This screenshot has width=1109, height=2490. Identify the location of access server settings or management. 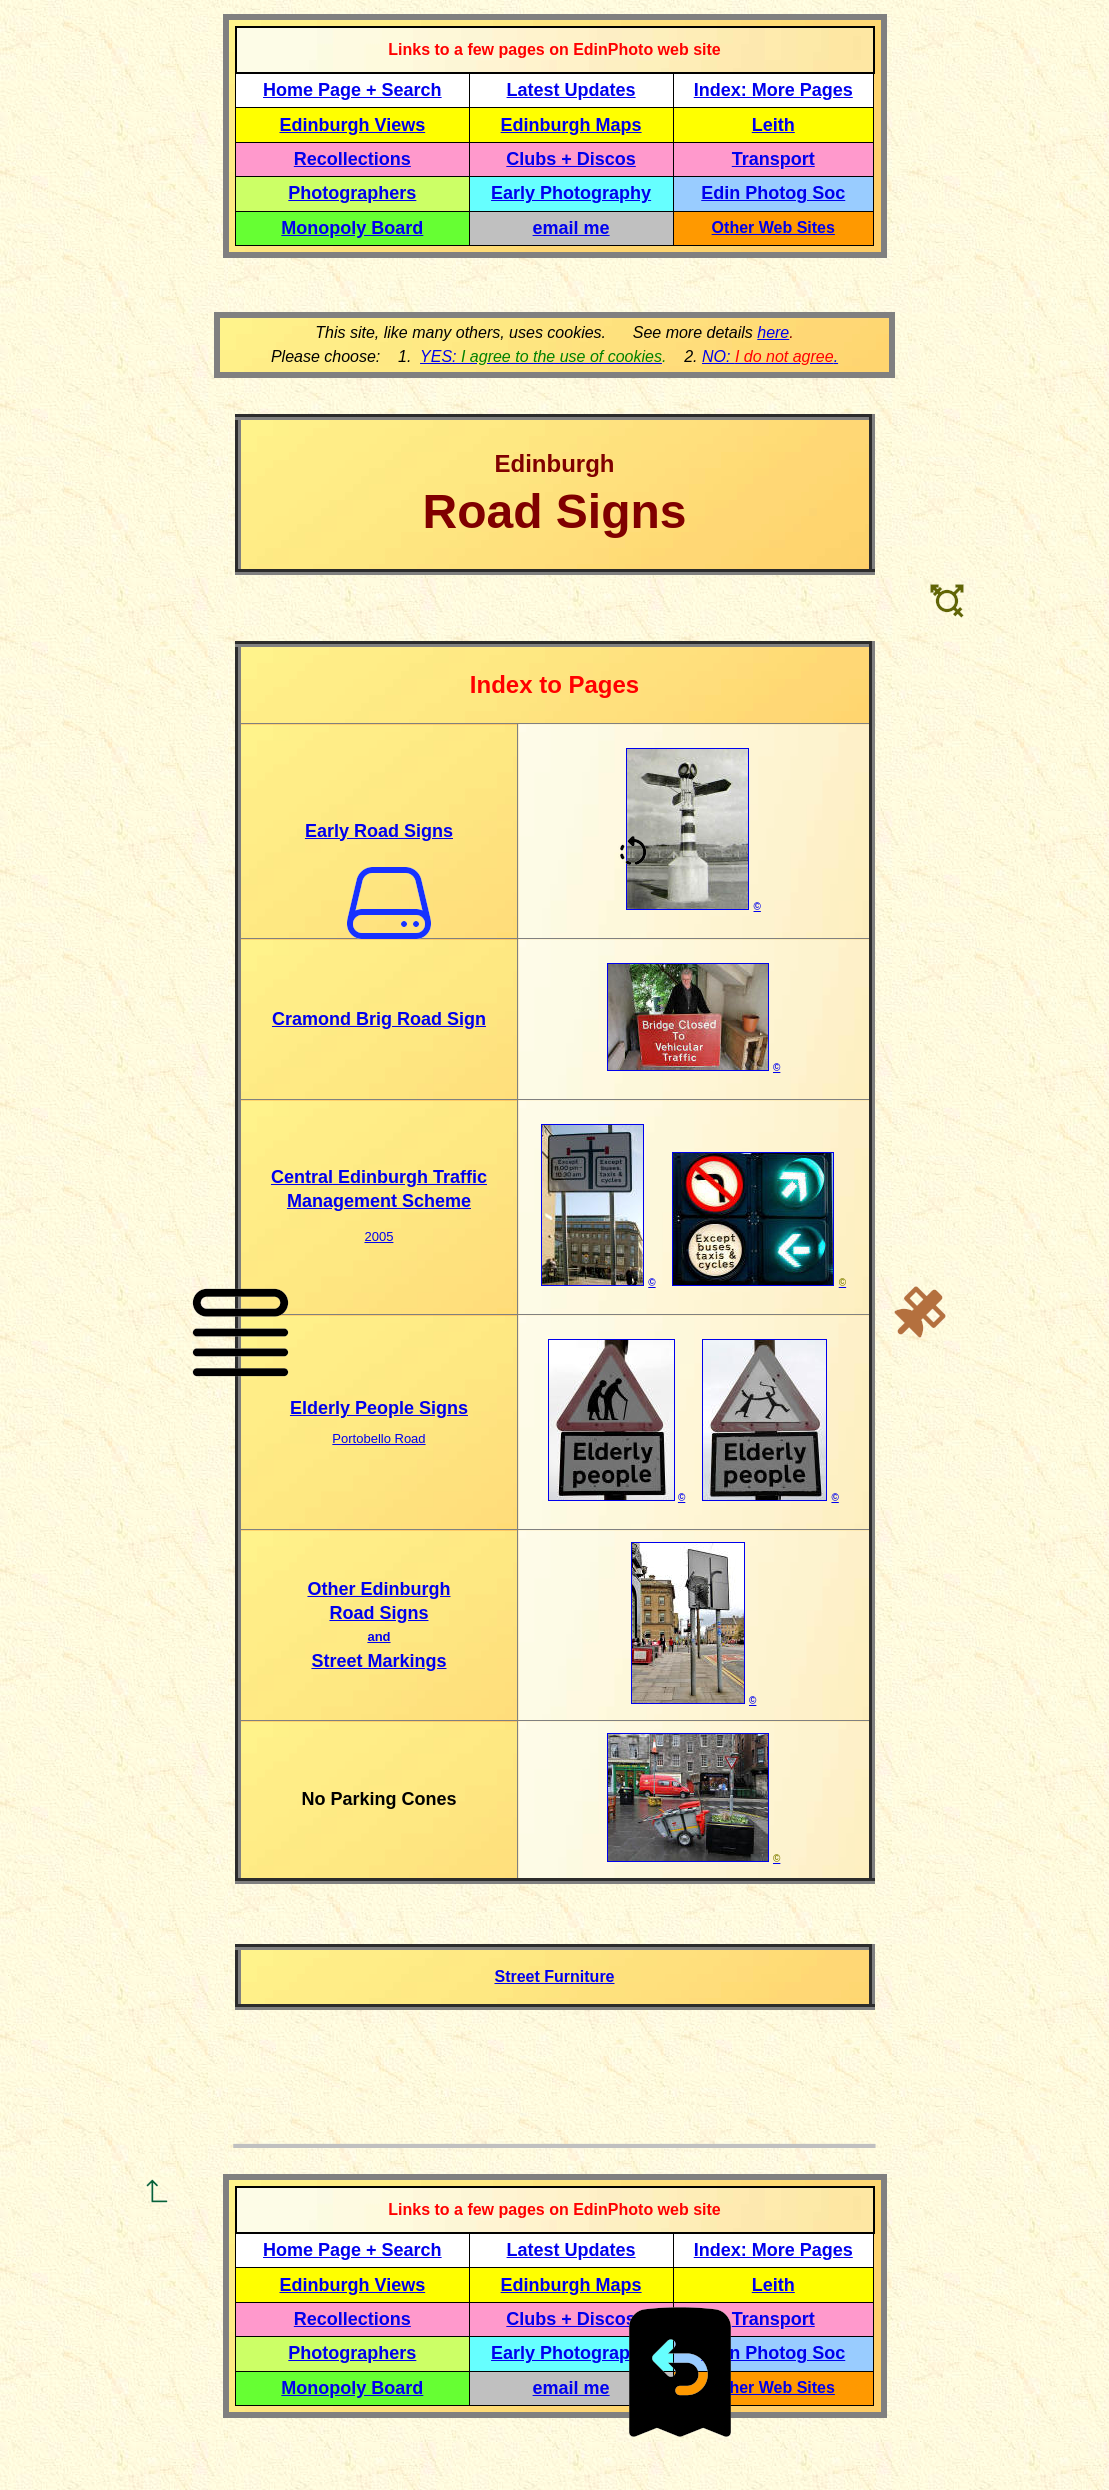
(389, 903).